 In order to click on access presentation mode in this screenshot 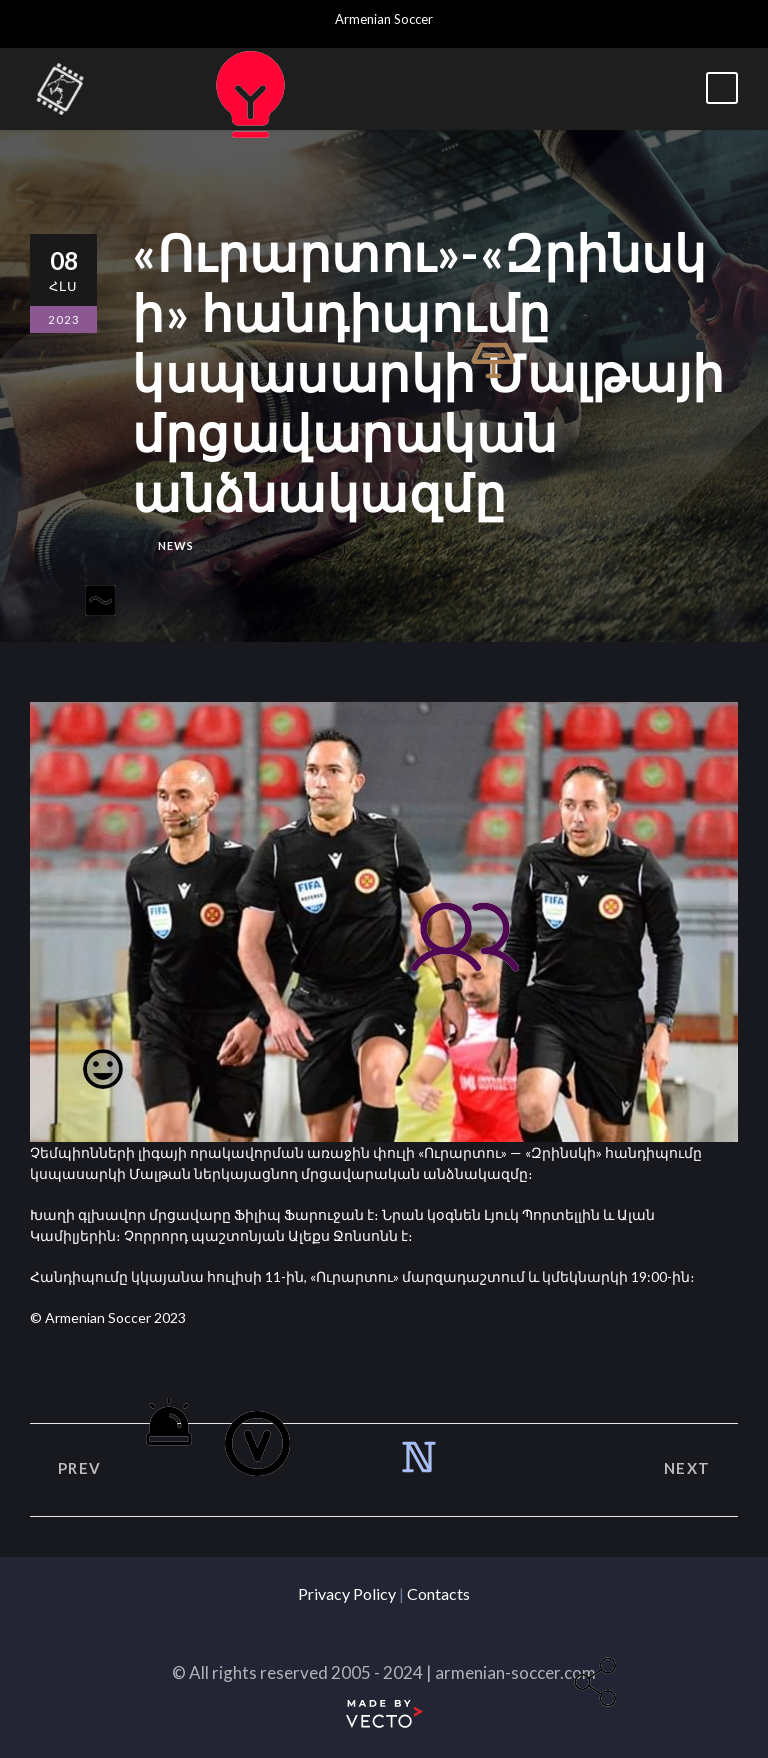, I will do `click(493, 360)`.